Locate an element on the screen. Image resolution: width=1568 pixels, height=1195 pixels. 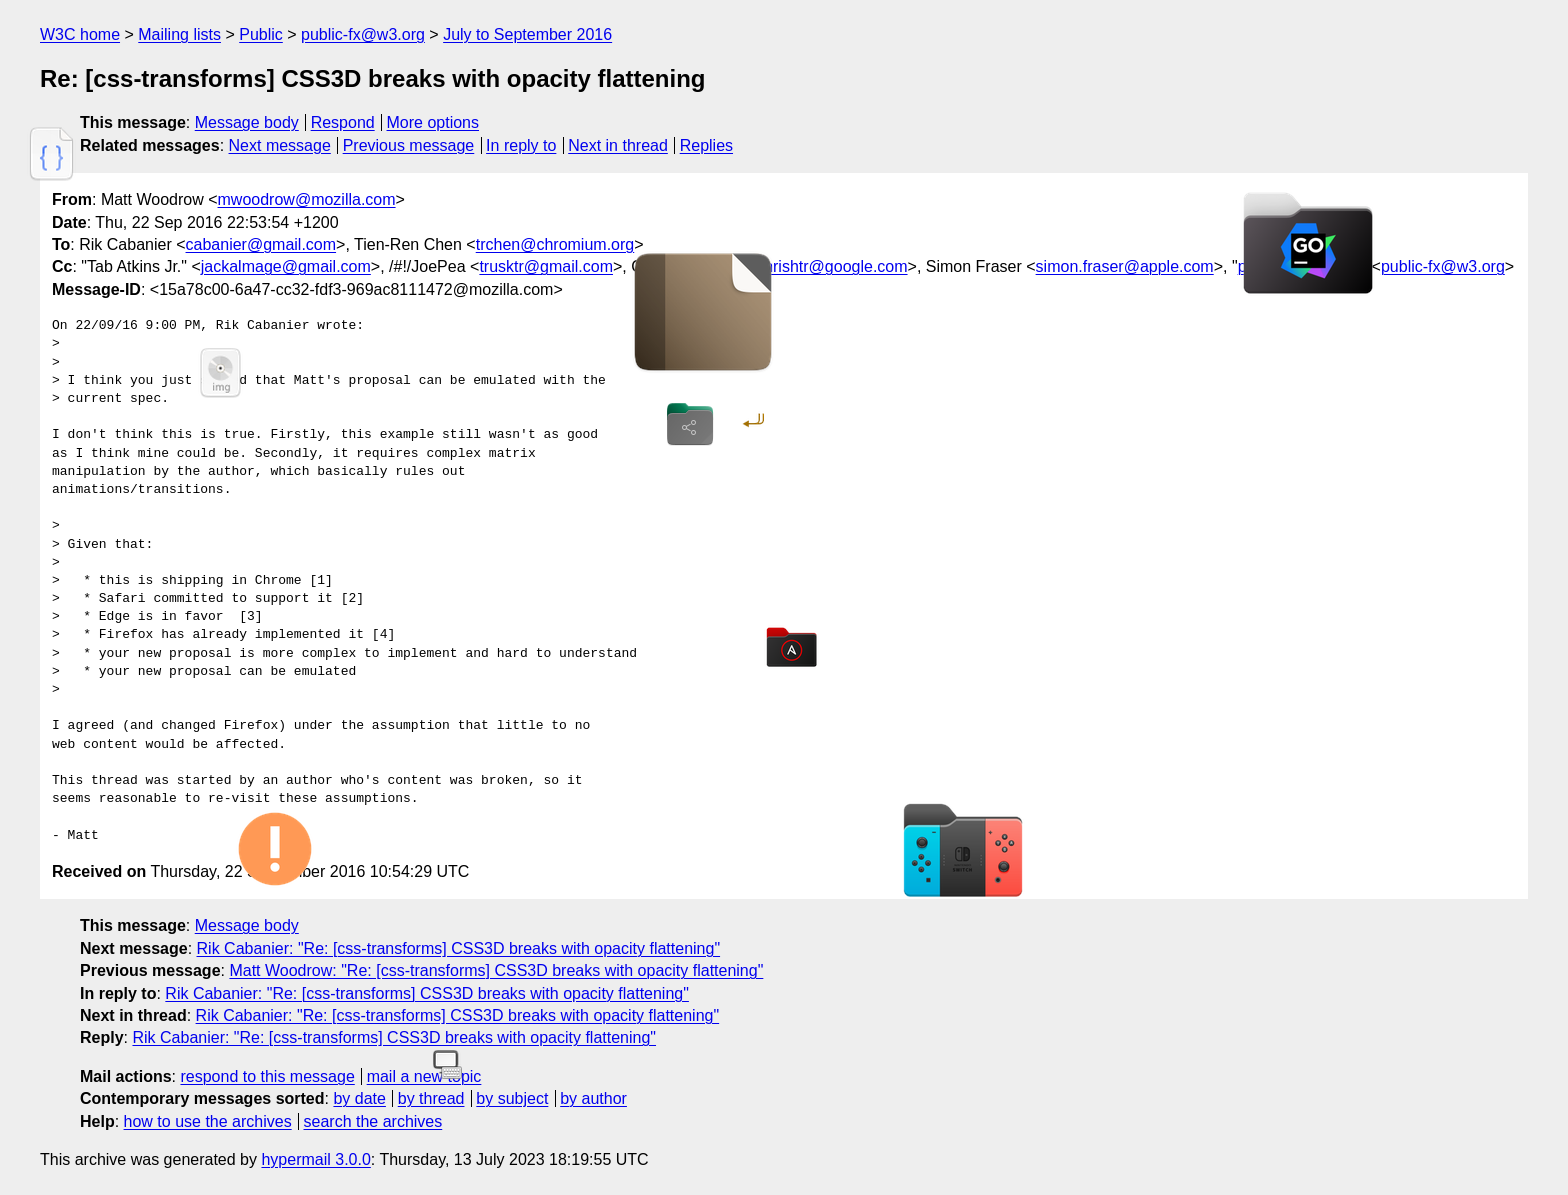
access your public shared folder is located at coordinates (690, 424).